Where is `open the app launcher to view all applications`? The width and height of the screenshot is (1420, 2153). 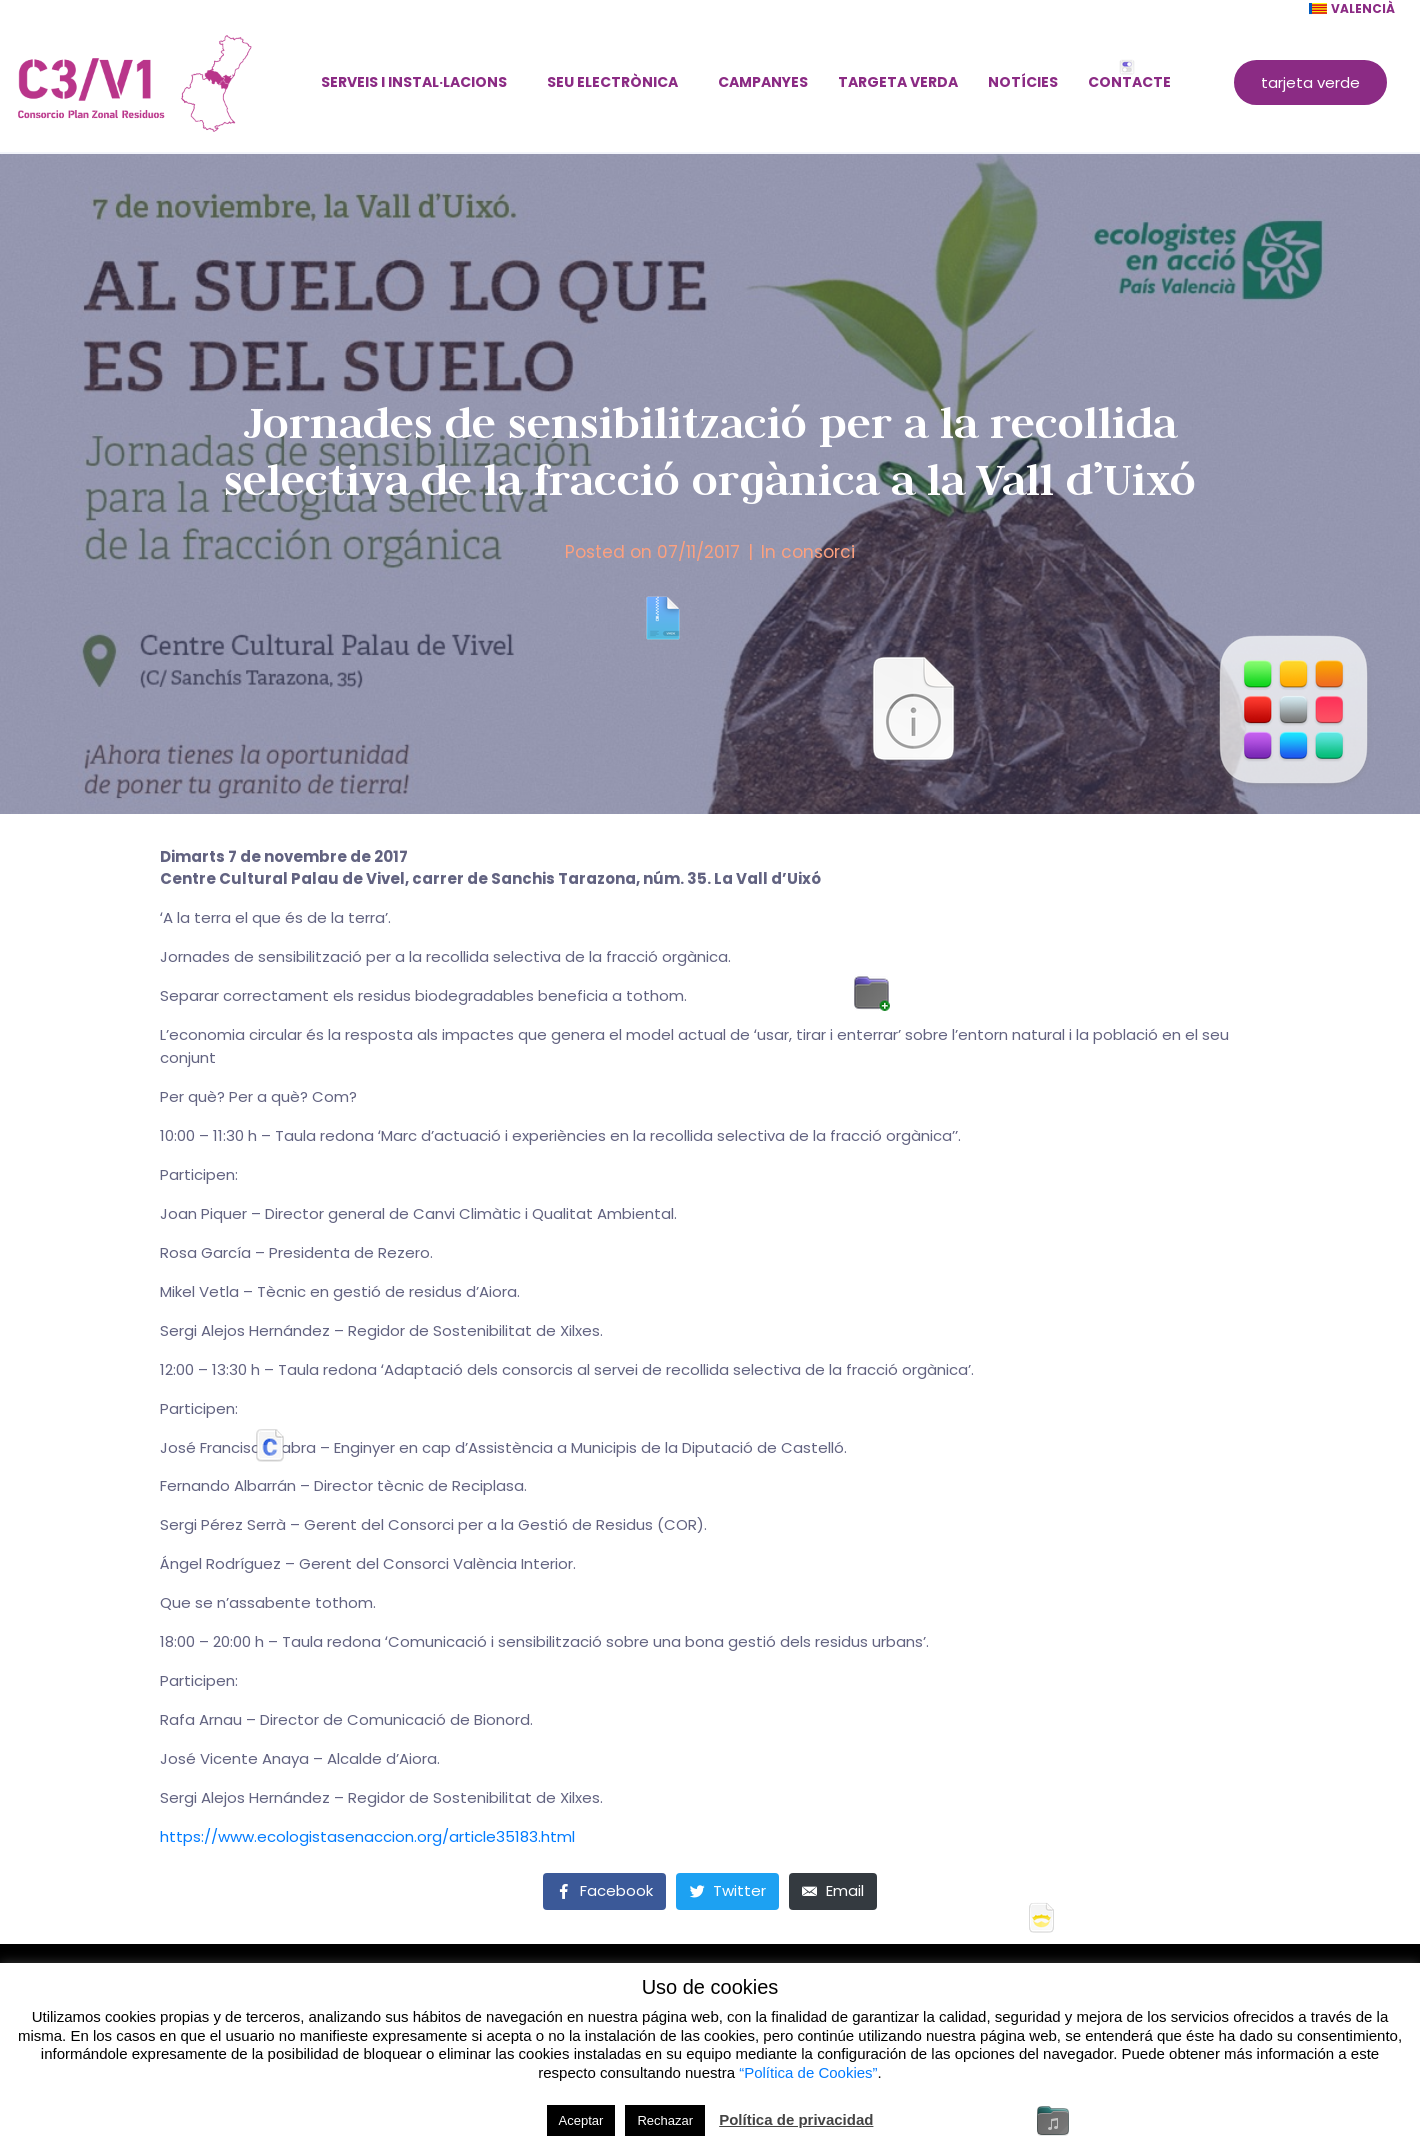
open the app launcher to view all applications is located at coordinates (1293, 709).